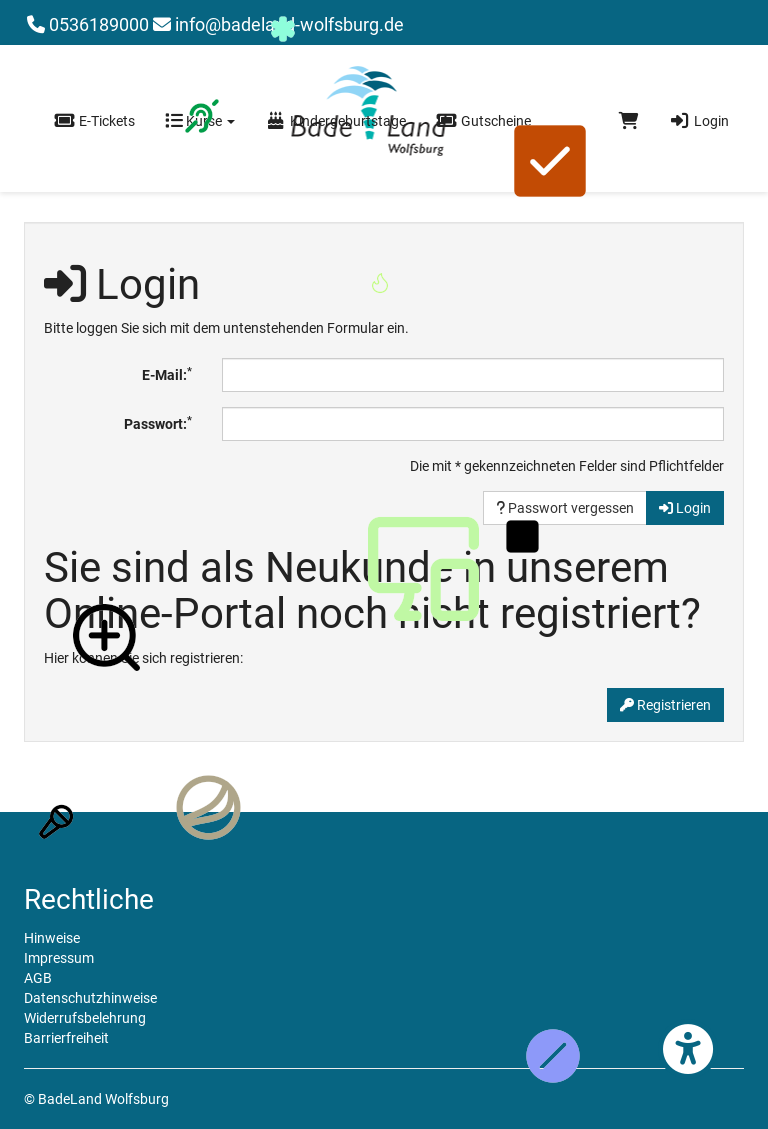 The image size is (768, 1129). Describe the element at coordinates (55, 822) in the screenshot. I see `access voice or audio recording features` at that location.